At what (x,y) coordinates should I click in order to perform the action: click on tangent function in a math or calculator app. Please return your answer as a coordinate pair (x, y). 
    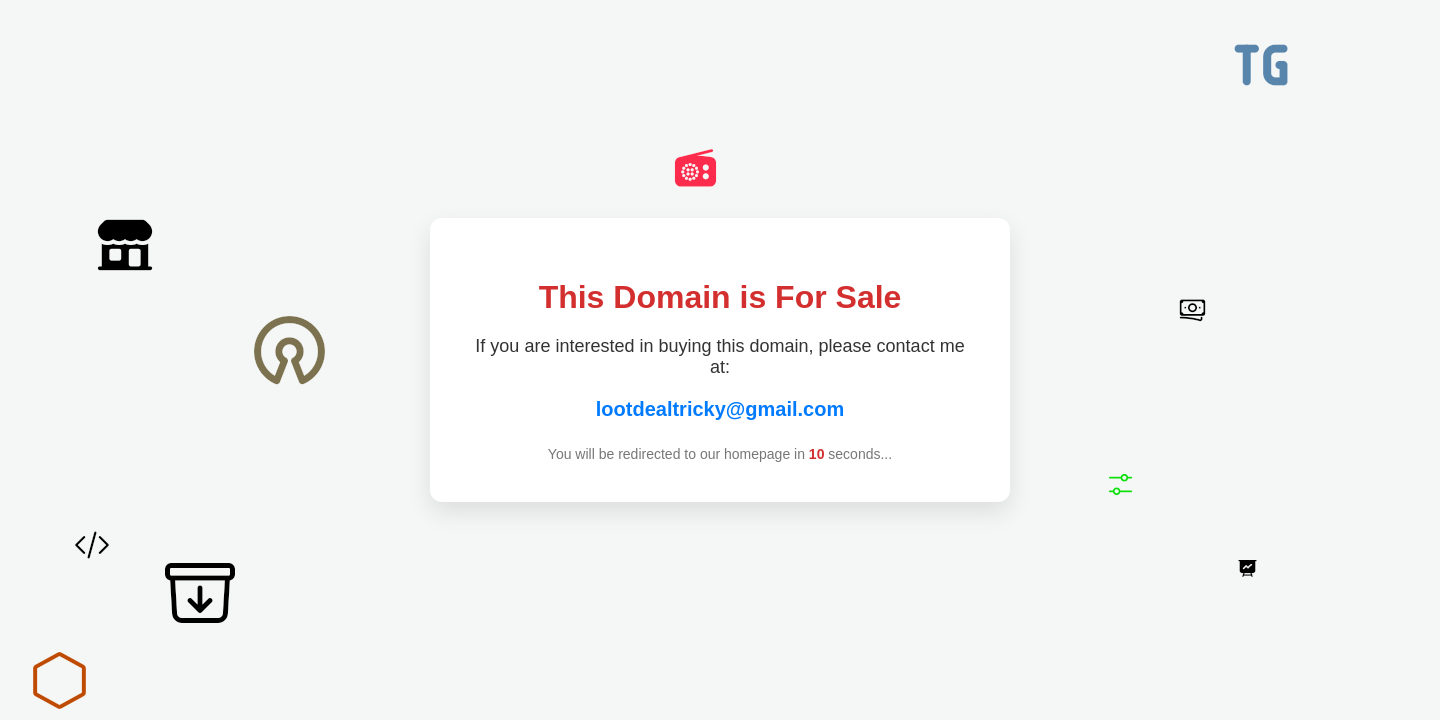
    Looking at the image, I should click on (1259, 65).